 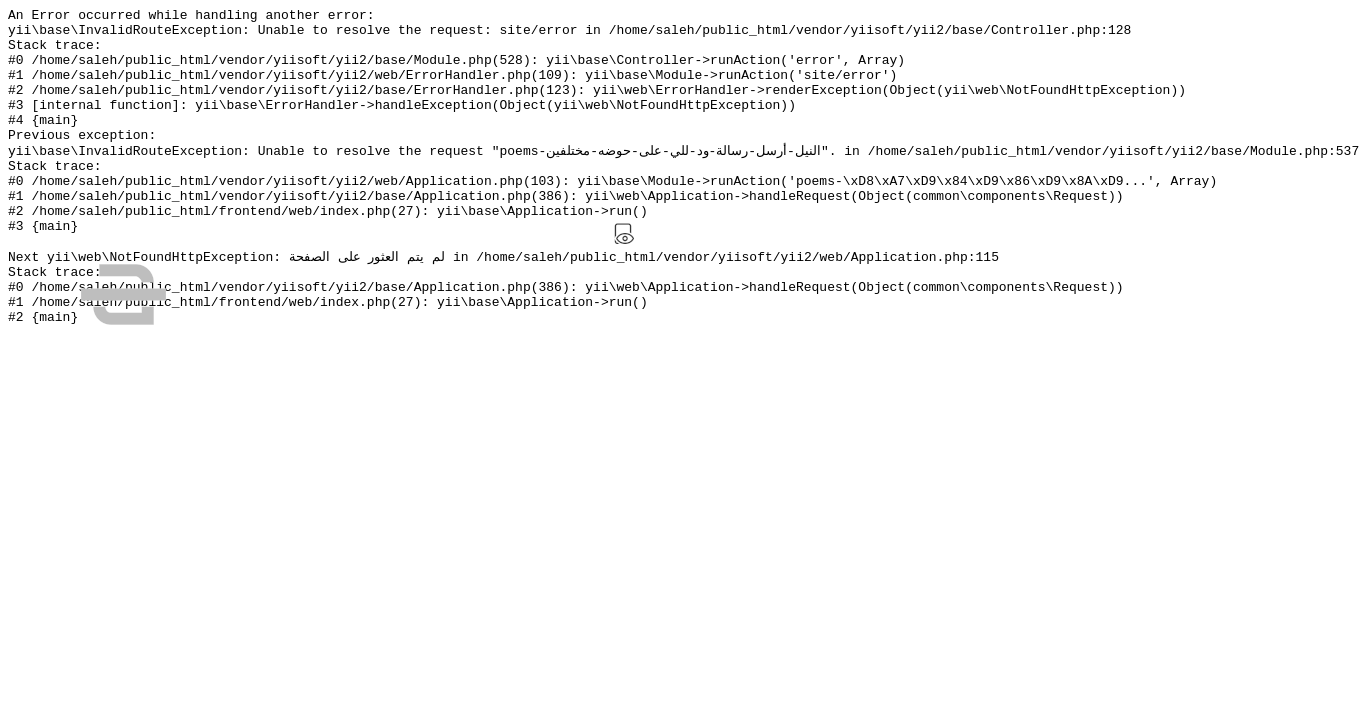 I want to click on apply strikethrough formatting to selected text, so click(x=123, y=294).